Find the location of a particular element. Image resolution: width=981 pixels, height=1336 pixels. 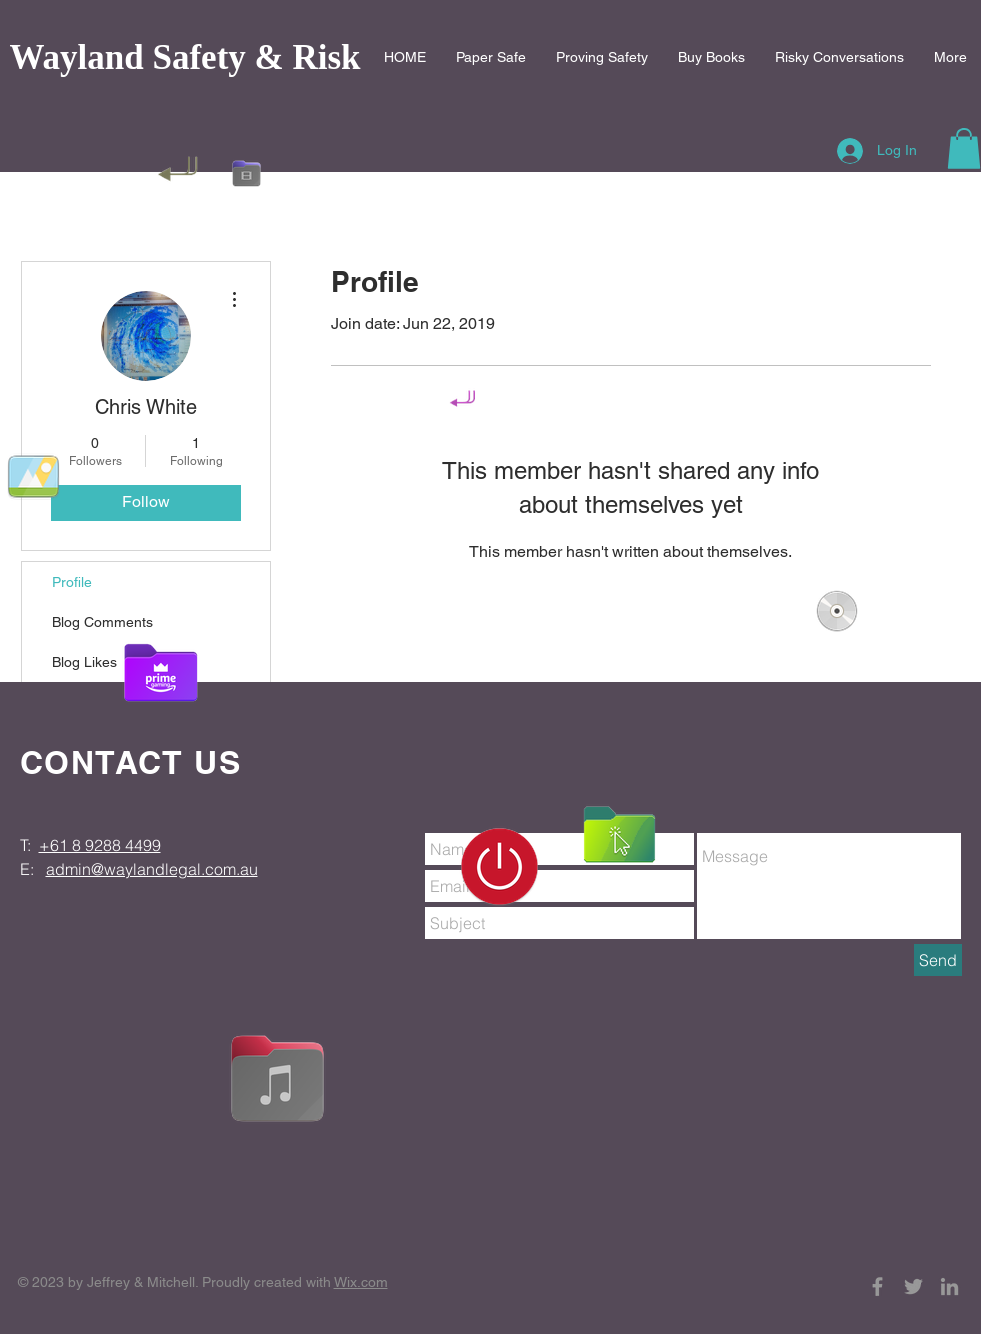

reply to all recipients in an email thread is located at coordinates (177, 166).